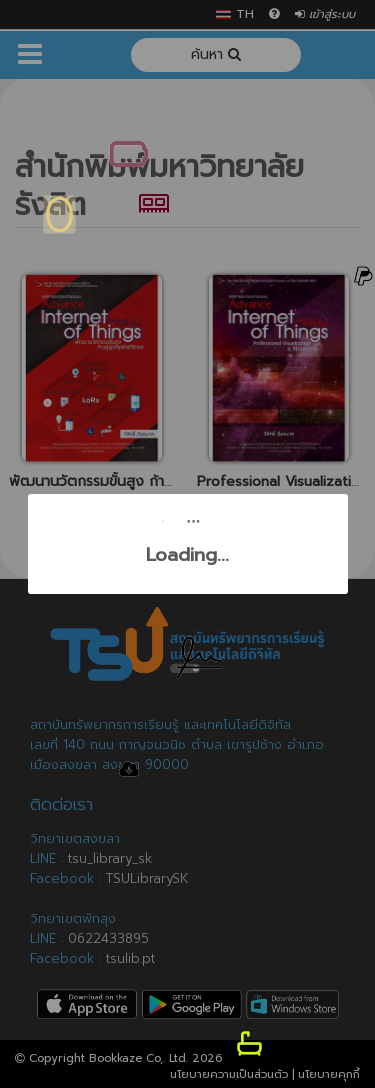 This screenshot has width=375, height=1088. What do you see at coordinates (154, 203) in the screenshot?
I see `view system memory or RAM usage` at bounding box center [154, 203].